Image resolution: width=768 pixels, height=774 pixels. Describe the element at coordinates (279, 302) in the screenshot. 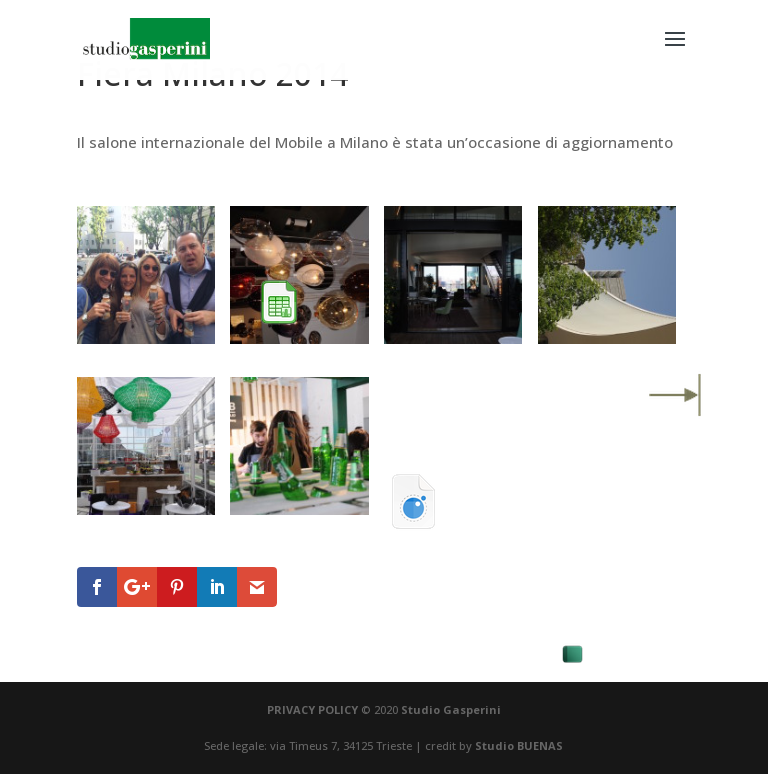

I see `open a libreoffice calc spreadsheet file` at that location.